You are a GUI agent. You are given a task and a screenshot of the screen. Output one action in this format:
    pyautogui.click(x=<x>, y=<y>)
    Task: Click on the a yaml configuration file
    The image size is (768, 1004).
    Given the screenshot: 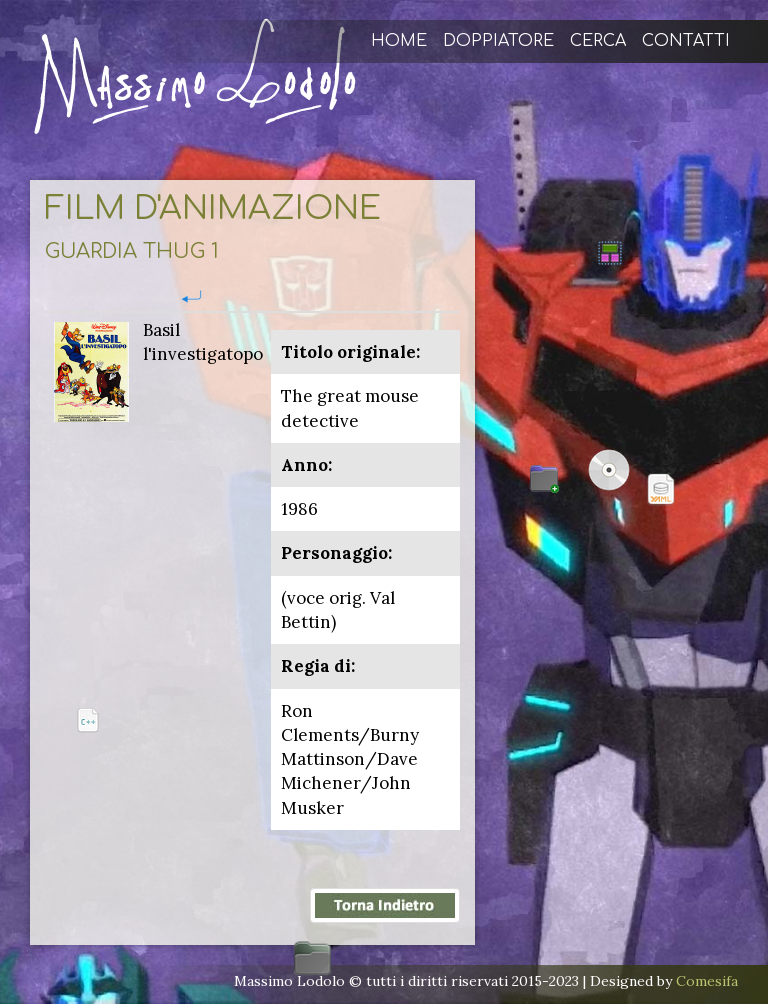 What is the action you would take?
    pyautogui.click(x=661, y=489)
    